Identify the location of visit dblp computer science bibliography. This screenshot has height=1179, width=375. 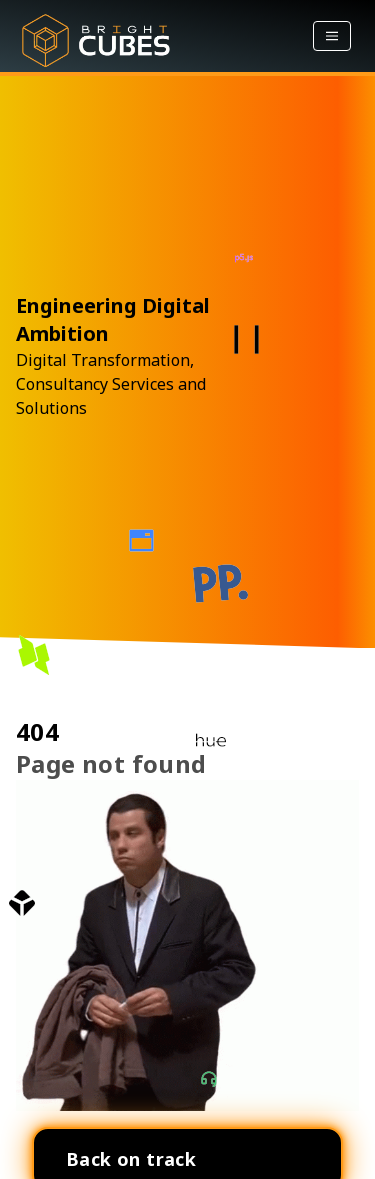
(34, 655).